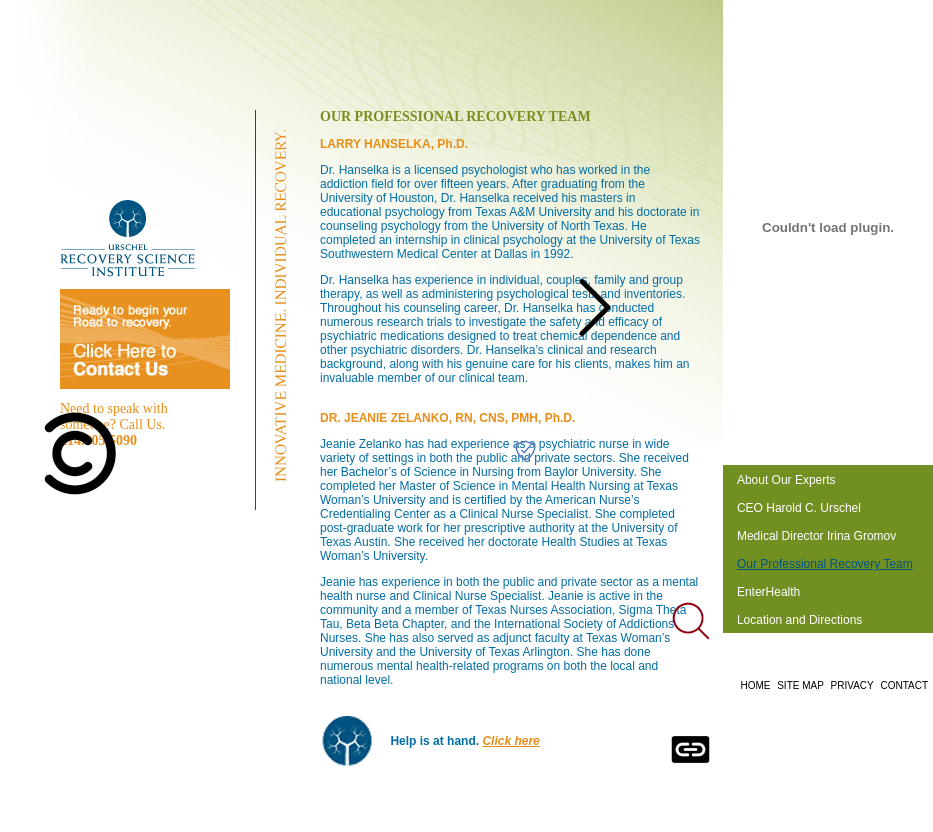  Describe the element at coordinates (525, 450) in the screenshot. I see `indicates verified security or protection status` at that location.